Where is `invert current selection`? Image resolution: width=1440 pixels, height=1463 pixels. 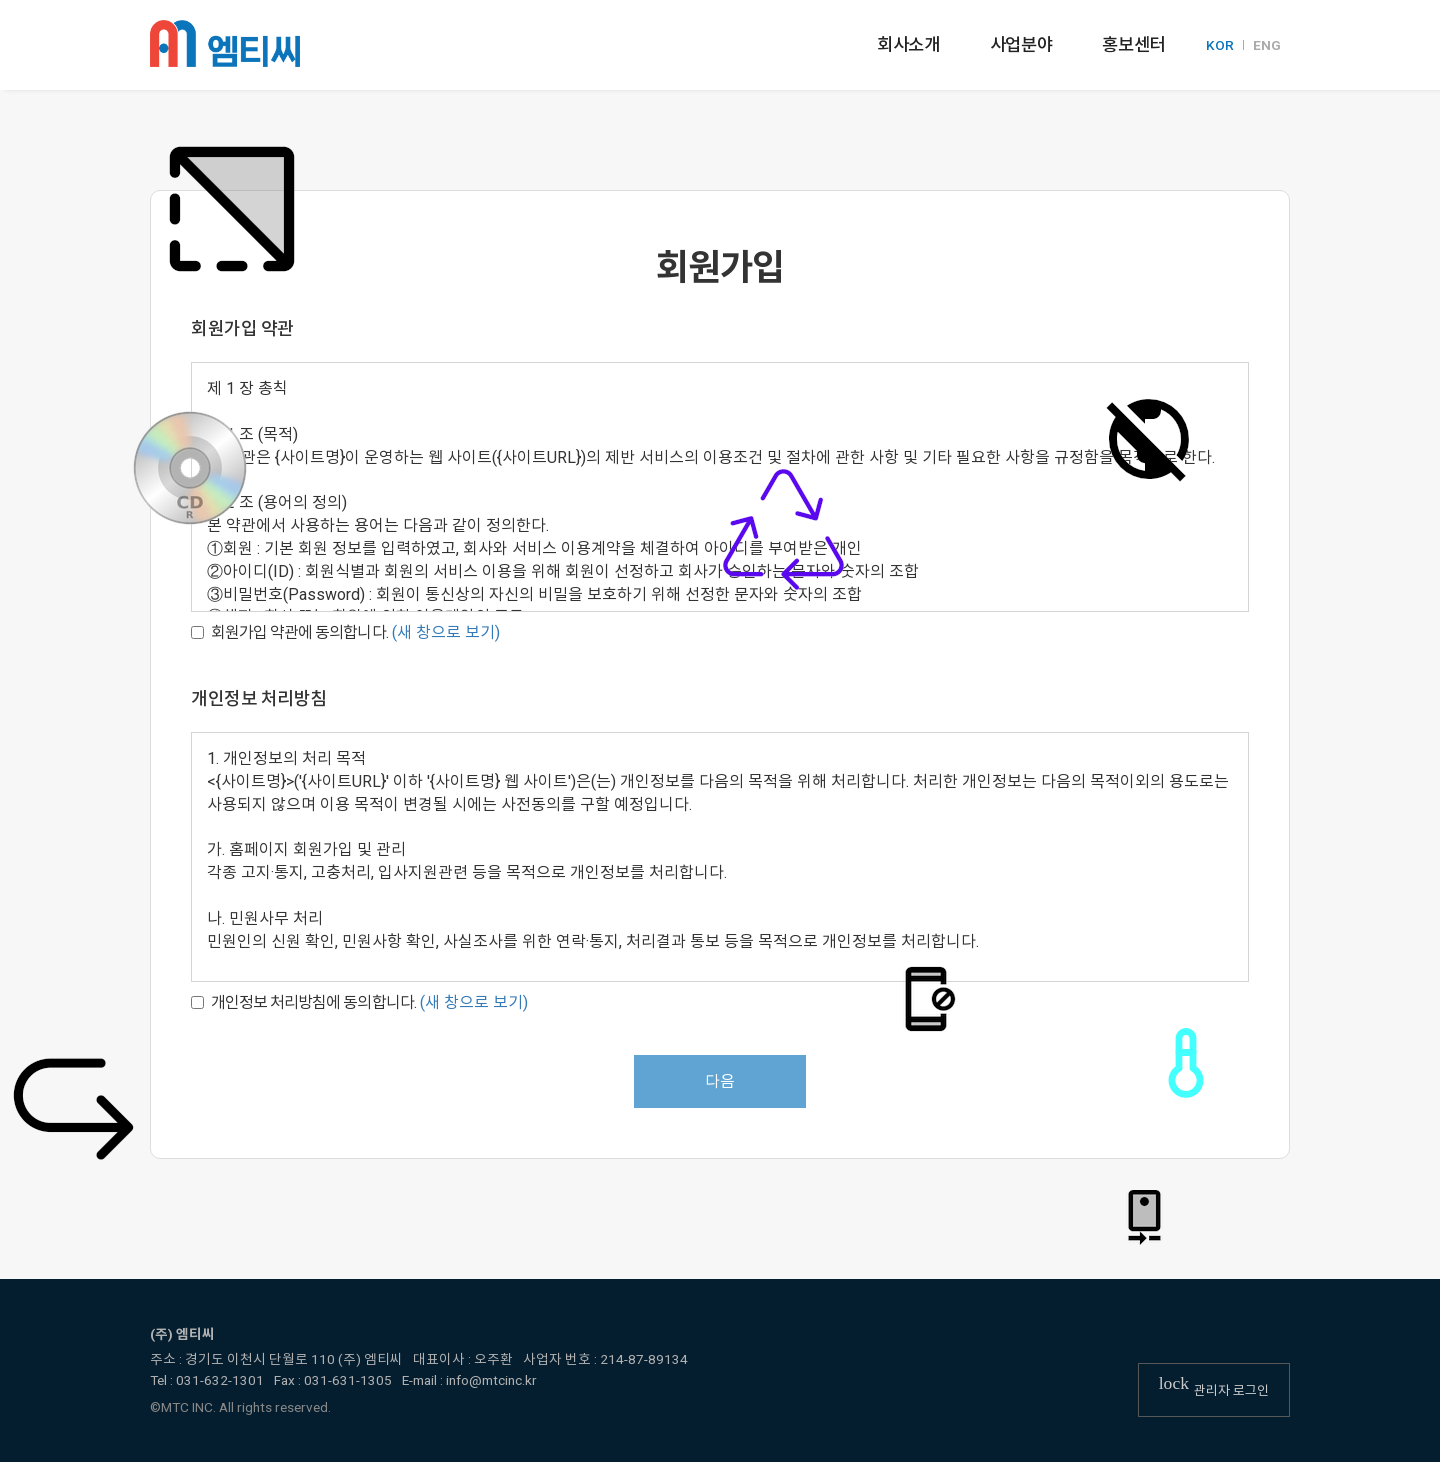
invert current selection is located at coordinates (232, 209).